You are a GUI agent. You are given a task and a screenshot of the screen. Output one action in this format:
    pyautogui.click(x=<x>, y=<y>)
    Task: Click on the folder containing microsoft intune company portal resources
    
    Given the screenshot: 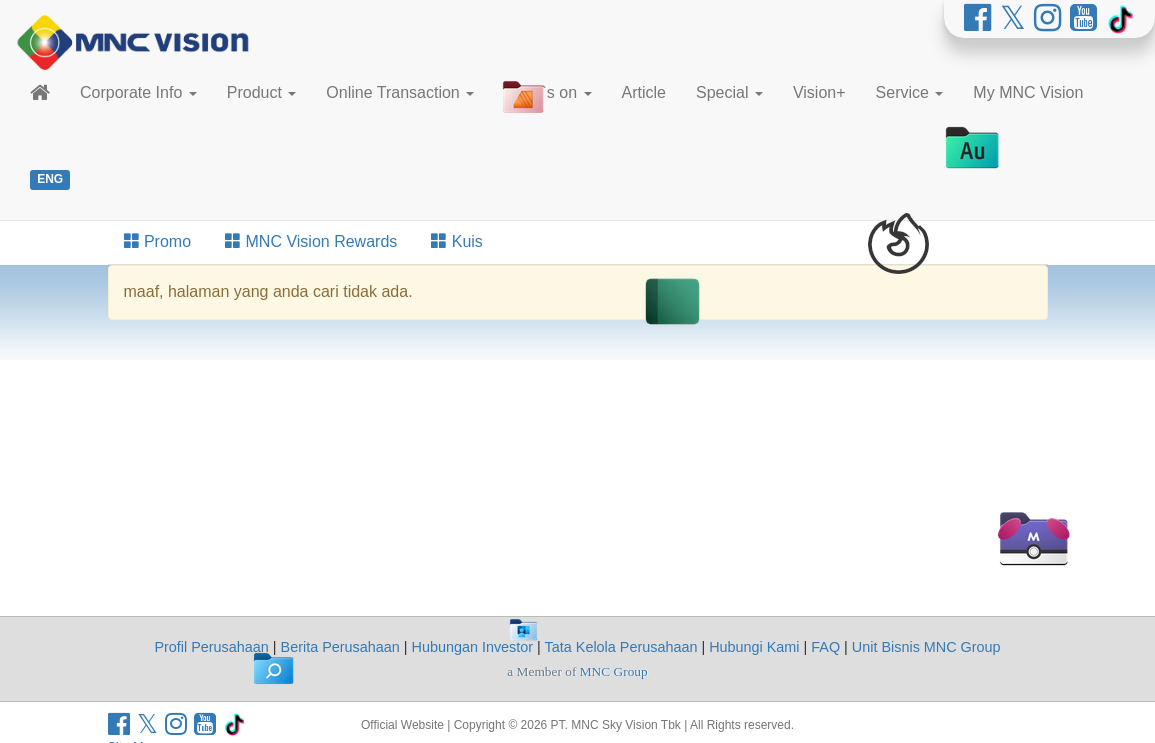 What is the action you would take?
    pyautogui.click(x=523, y=630)
    